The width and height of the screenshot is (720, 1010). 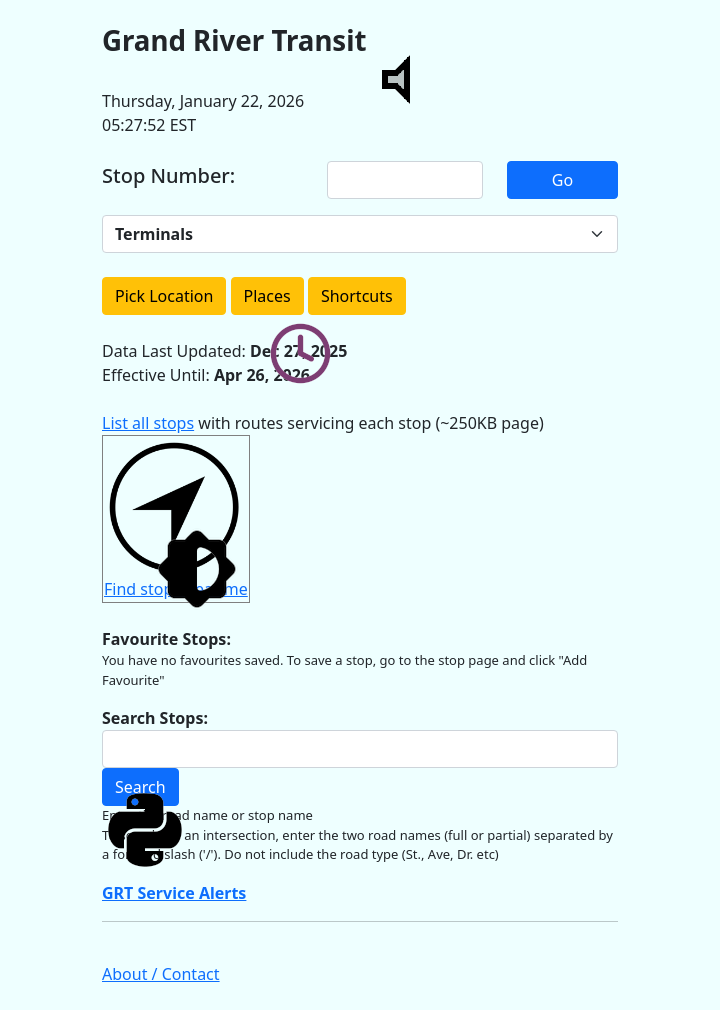 I want to click on mute or unmute audio, so click(x=397, y=79).